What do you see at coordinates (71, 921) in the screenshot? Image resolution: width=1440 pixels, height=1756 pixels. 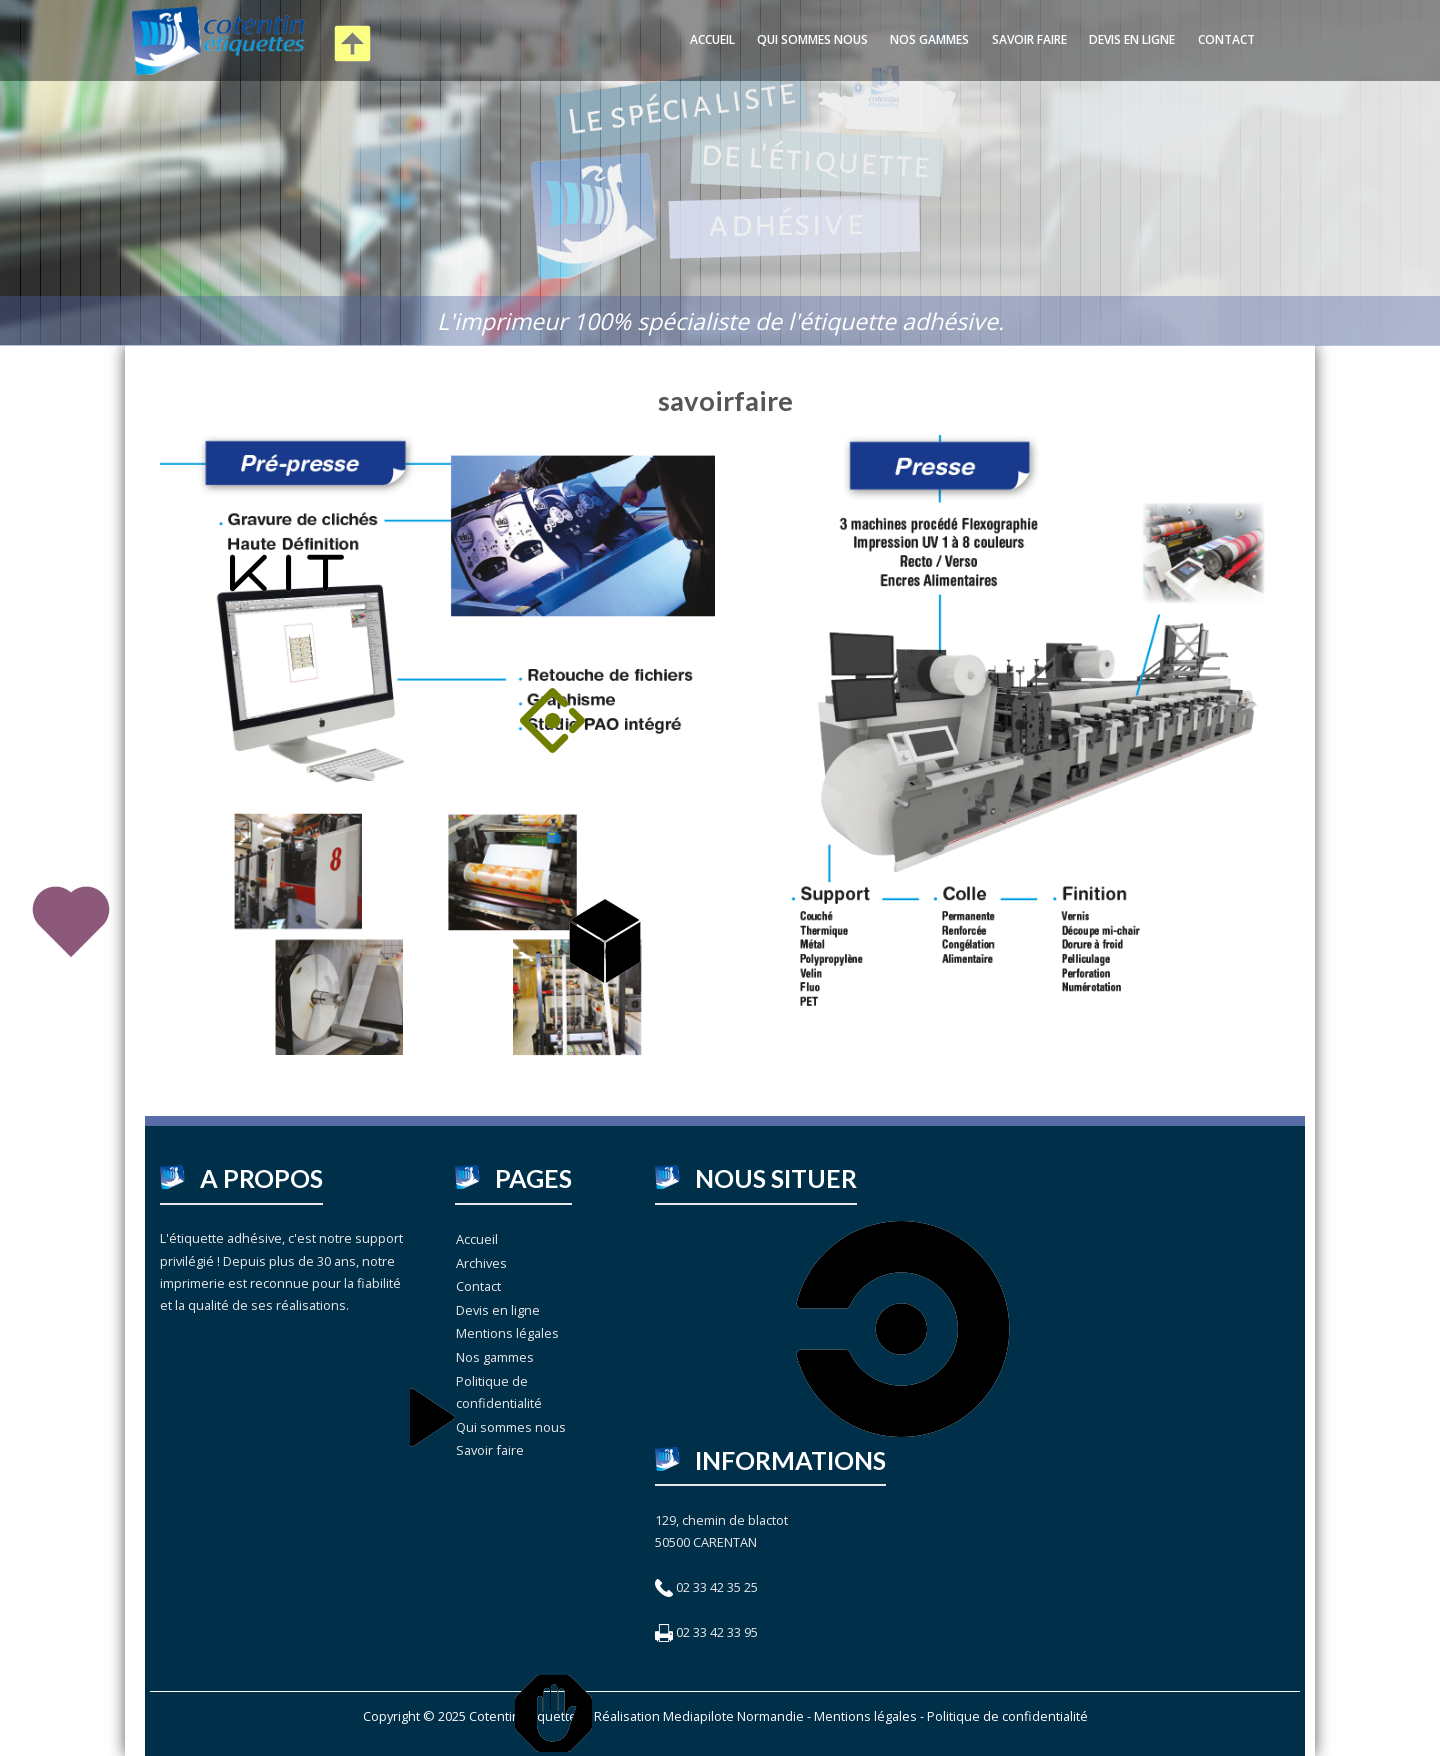 I see `add to favorites` at bounding box center [71, 921].